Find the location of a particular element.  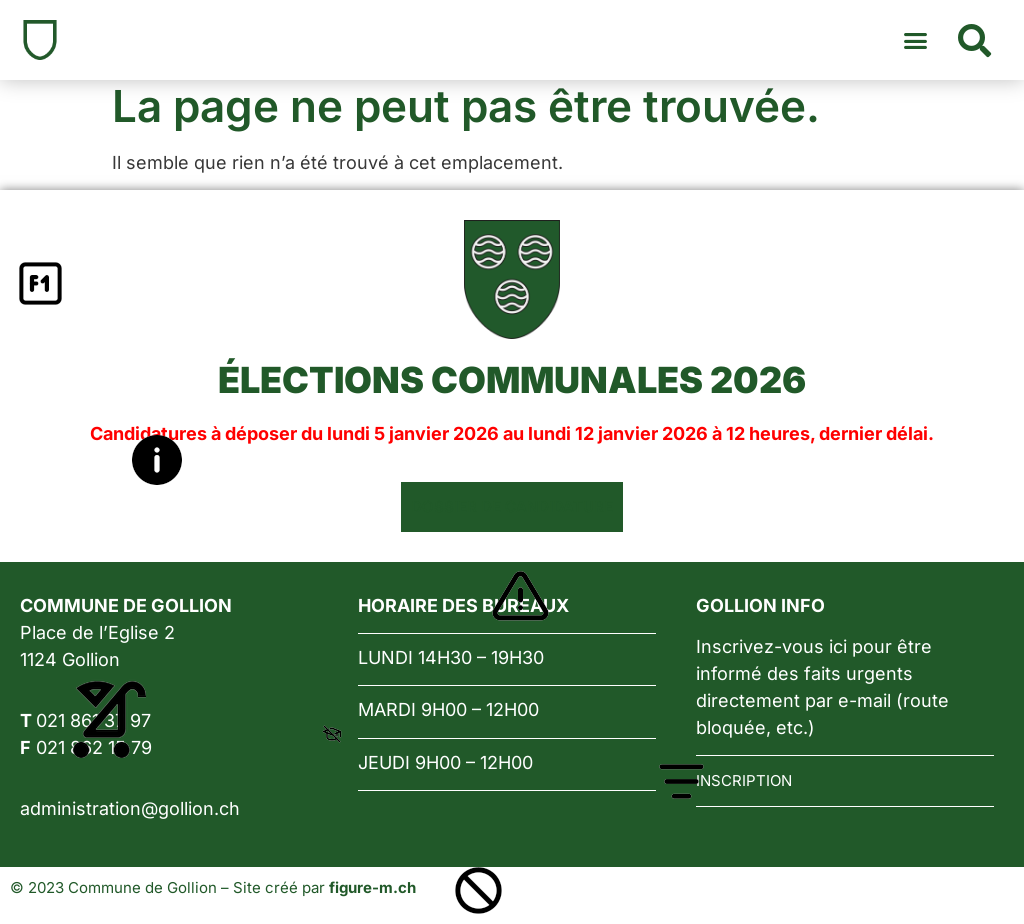

warning or caution indicator is located at coordinates (520, 597).